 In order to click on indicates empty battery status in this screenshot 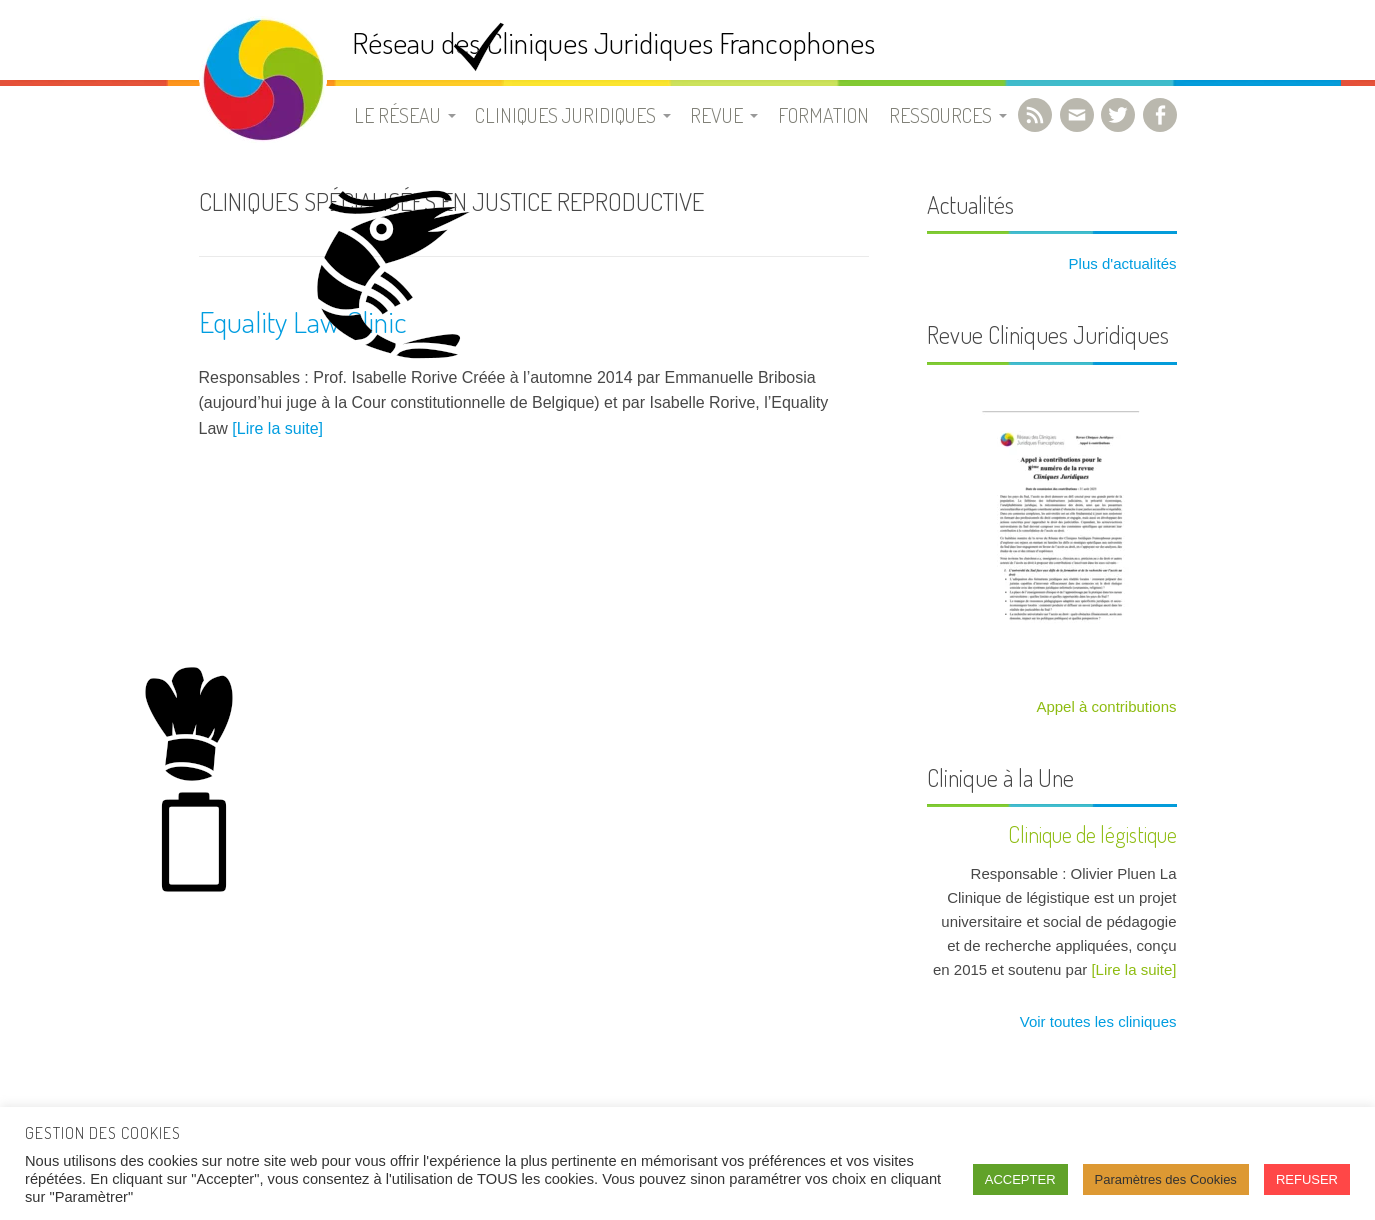, I will do `click(194, 842)`.